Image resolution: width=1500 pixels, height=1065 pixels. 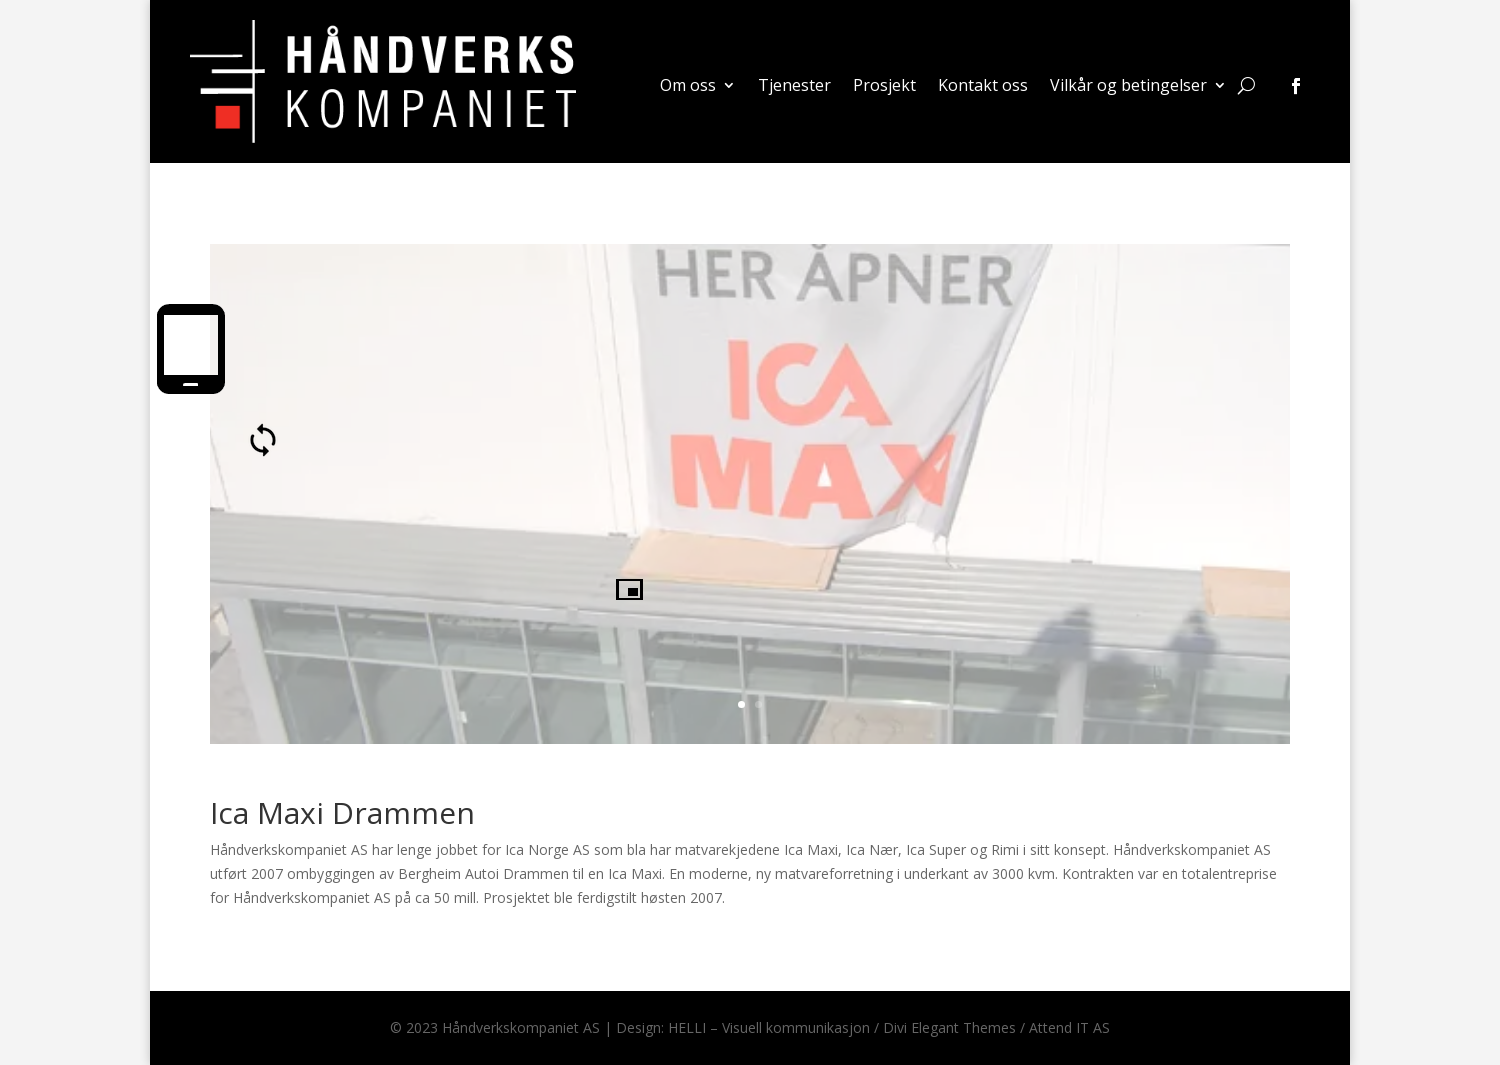 What do you see at coordinates (629, 589) in the screenshot?
I see `enable picture-in-picture mode` at bounding box center [629, 589].